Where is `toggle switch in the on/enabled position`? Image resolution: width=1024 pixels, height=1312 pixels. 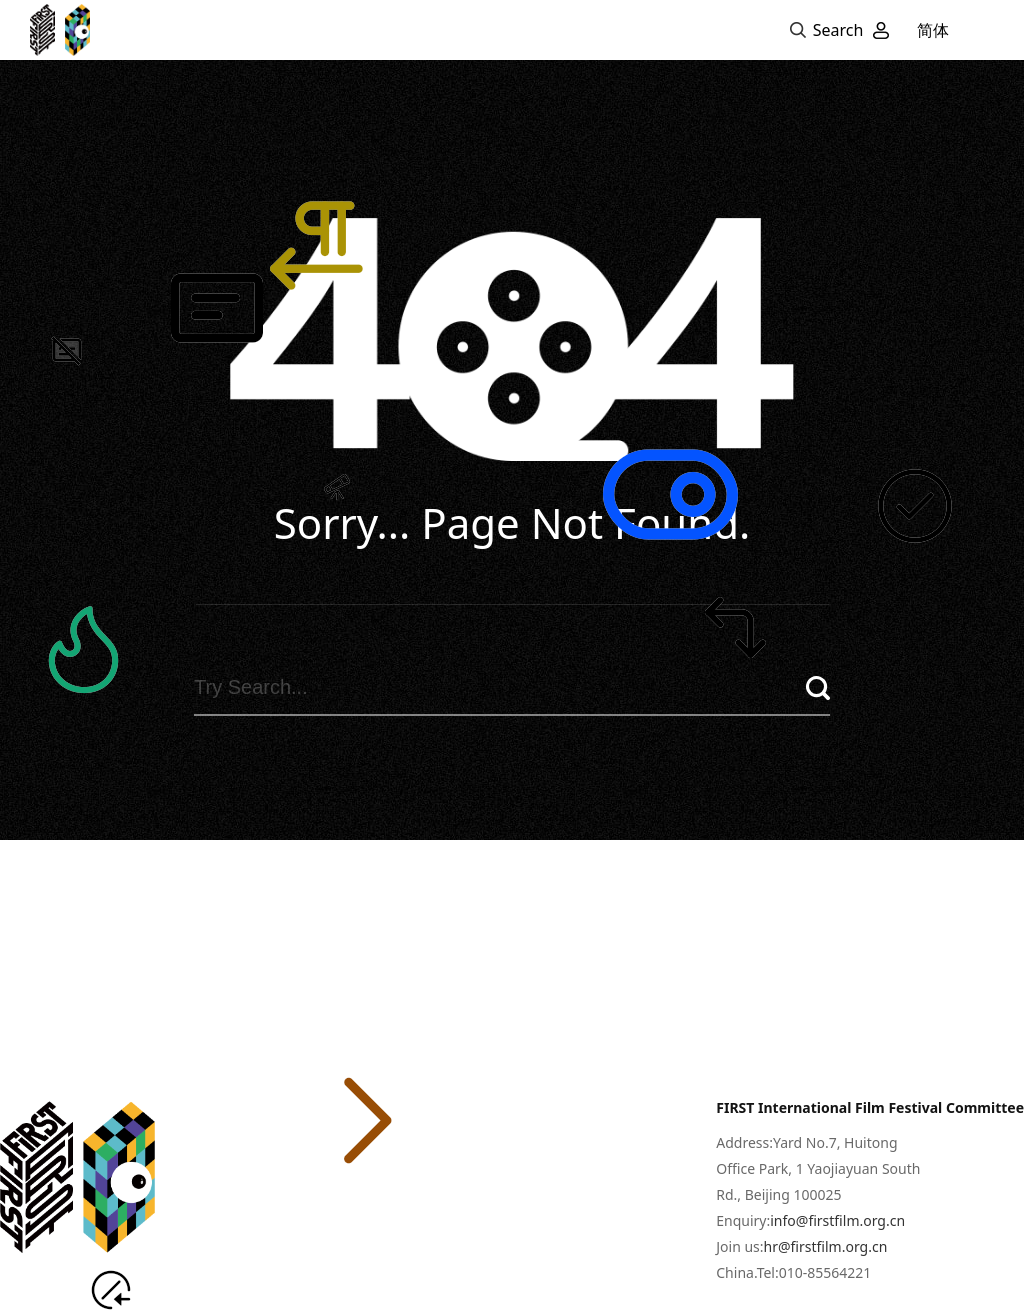 toggle switch in the on/enabled position is located at coordinates (670, 494).